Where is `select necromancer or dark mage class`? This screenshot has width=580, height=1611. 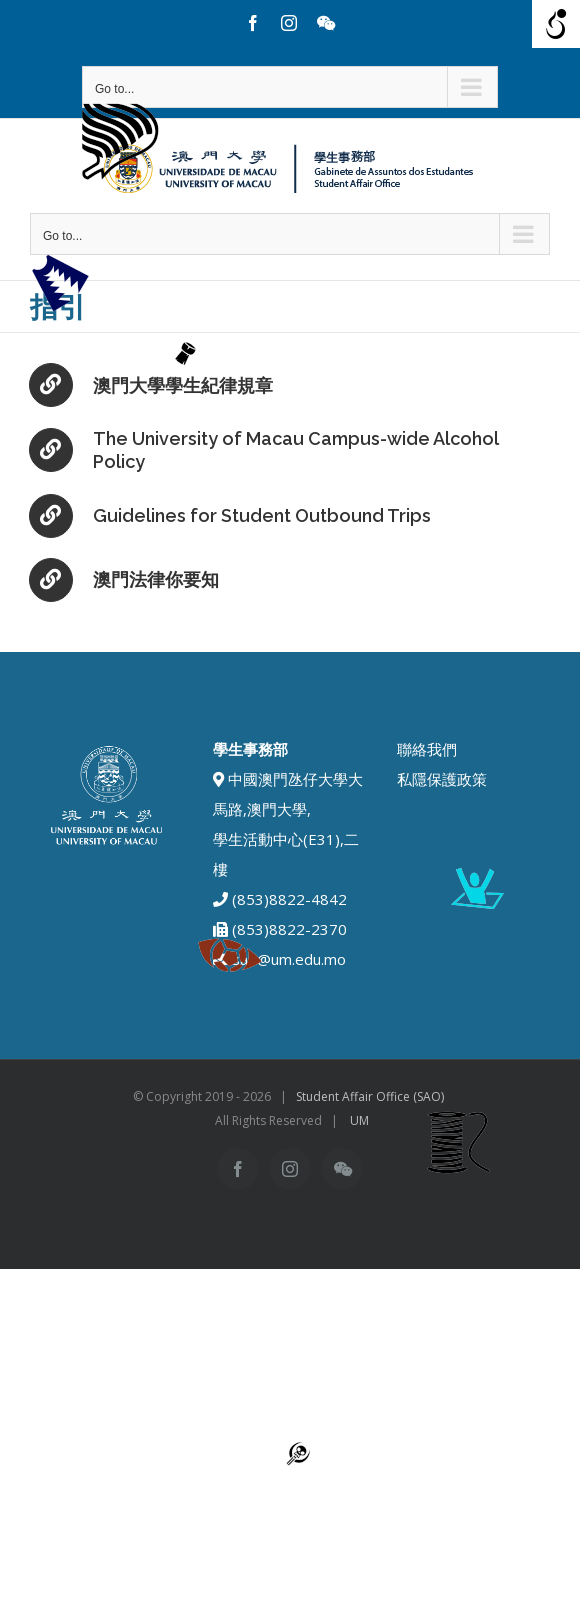 select necromancer or dark mage class is located at coordinates (298, 1453).